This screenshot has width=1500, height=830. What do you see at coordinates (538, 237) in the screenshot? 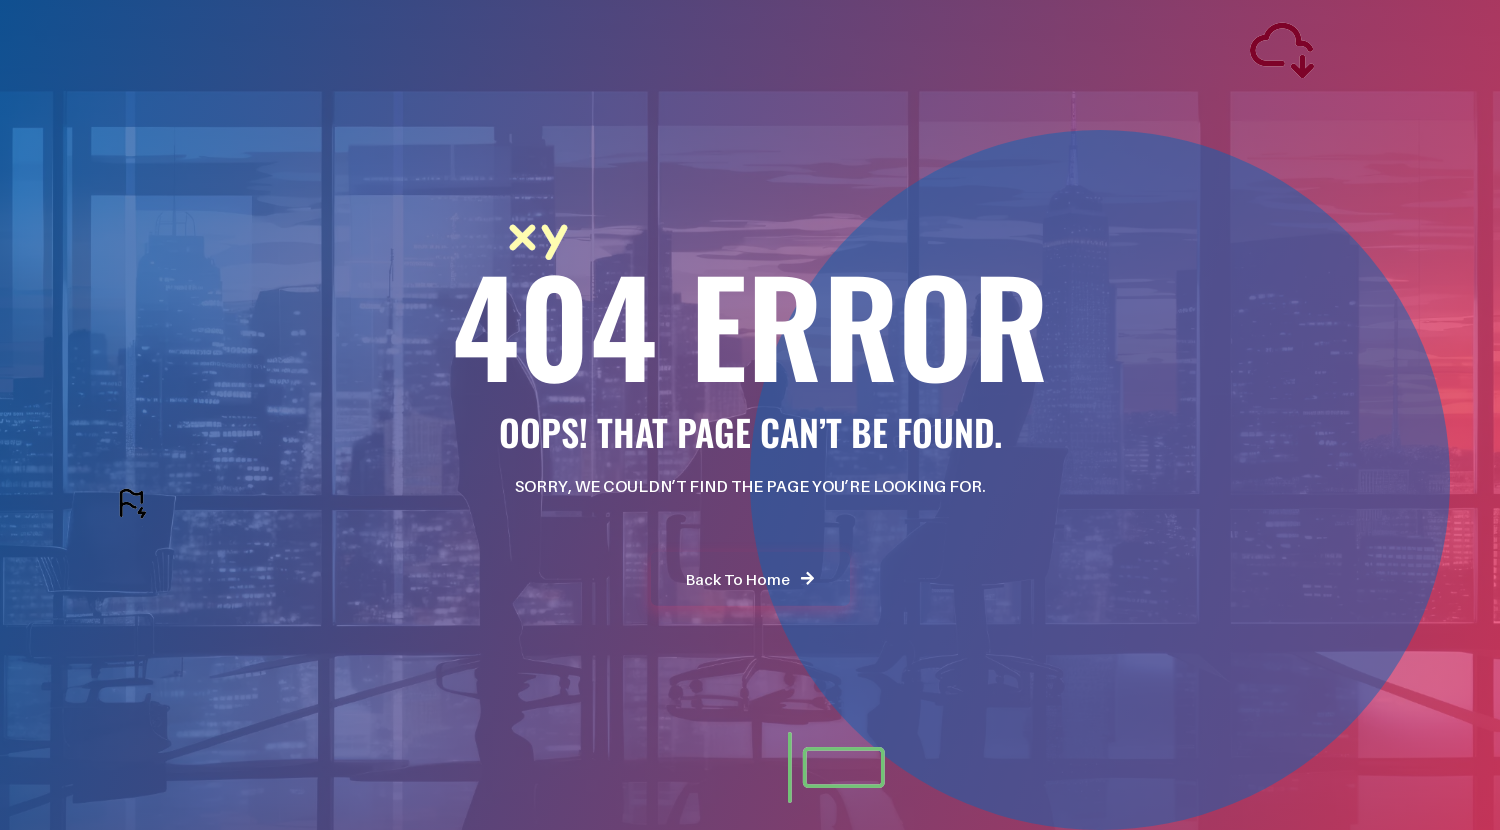
I see `access mathematical or algebraic functions` at bounding box center [538, 237].